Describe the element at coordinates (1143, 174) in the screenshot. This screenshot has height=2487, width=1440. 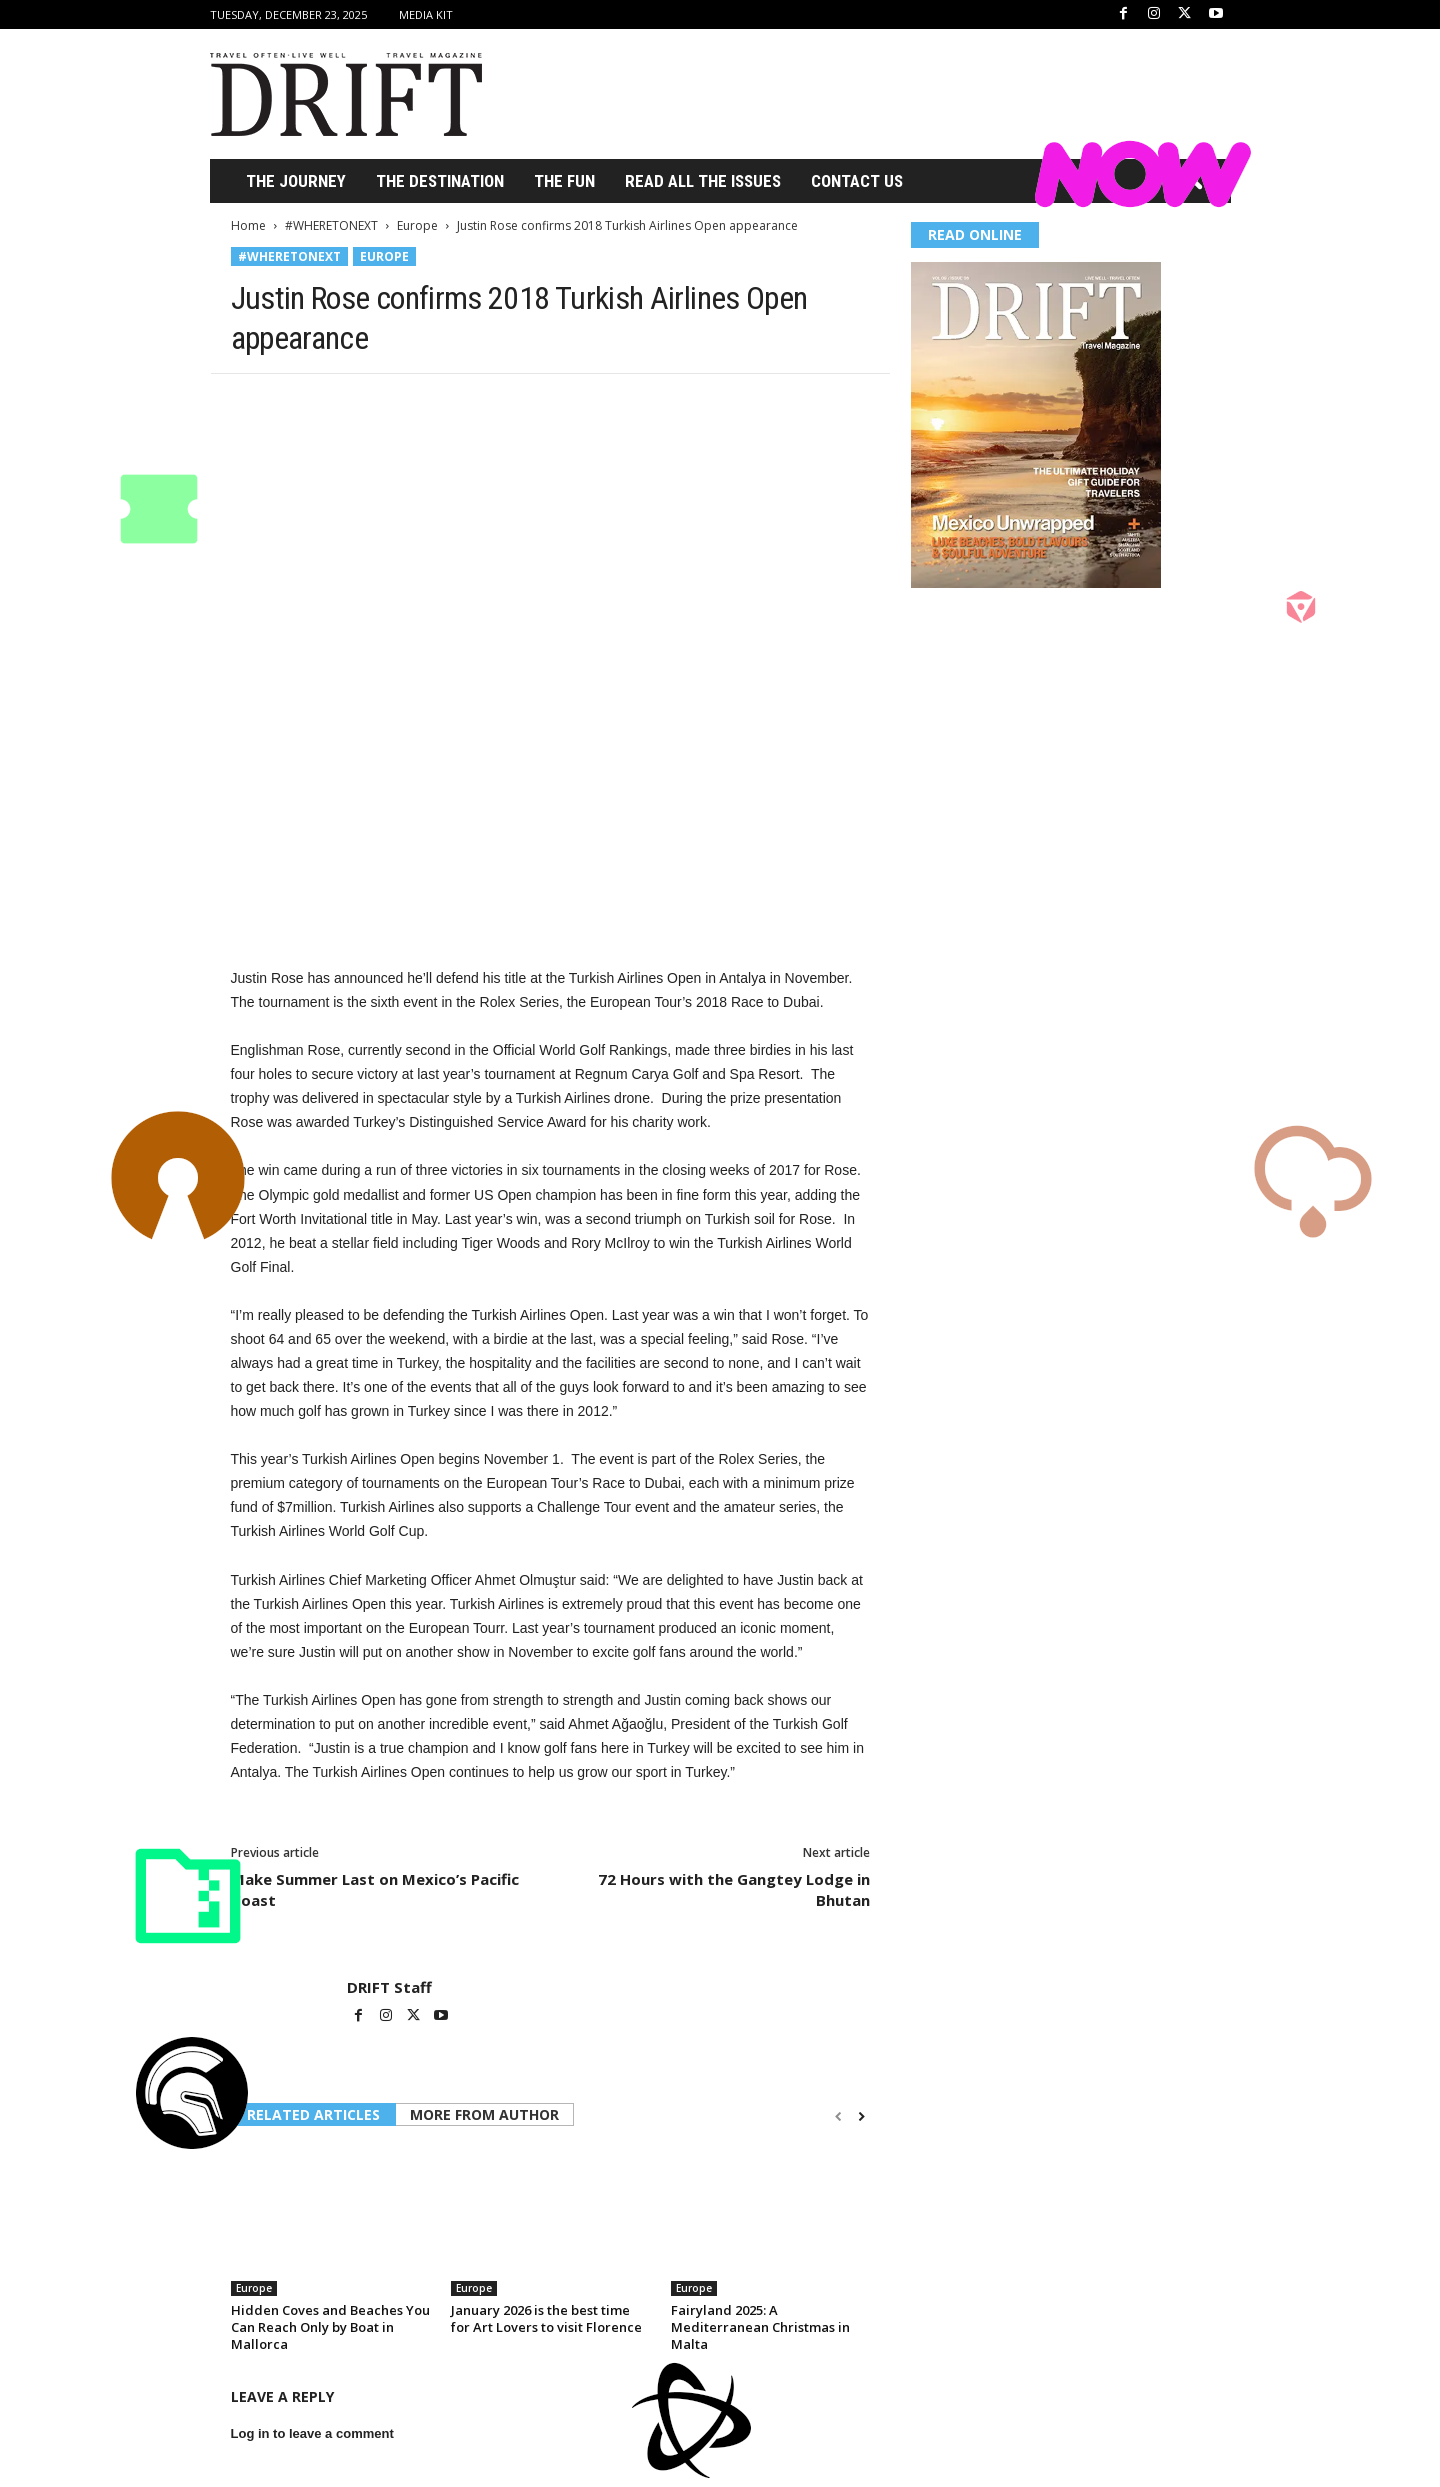
I see `open the NOW streaming app` at that location.